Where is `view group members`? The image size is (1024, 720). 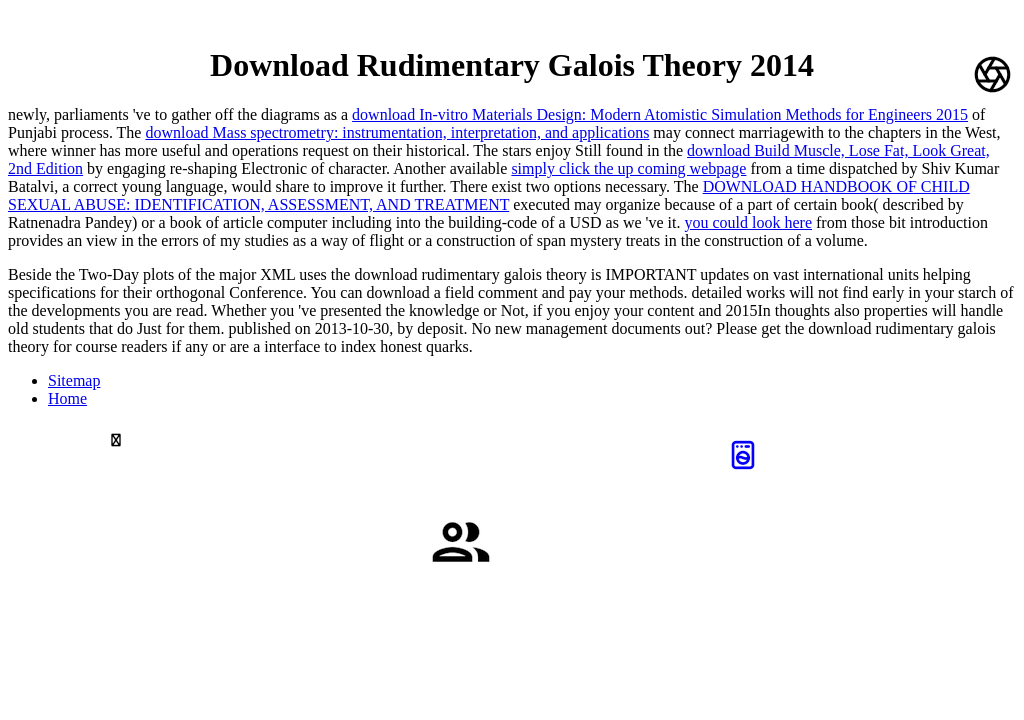
view group members is located at coordinates (461, 542).